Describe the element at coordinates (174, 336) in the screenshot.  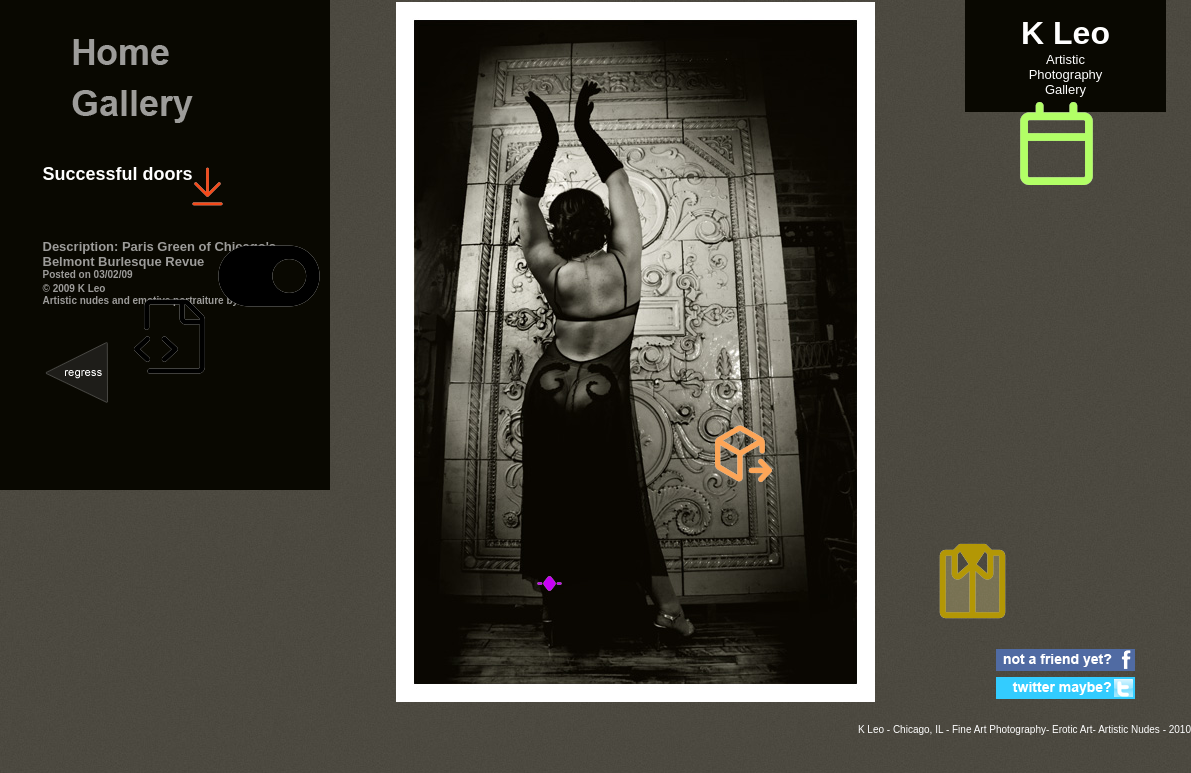
I see `view source code file` at that location.